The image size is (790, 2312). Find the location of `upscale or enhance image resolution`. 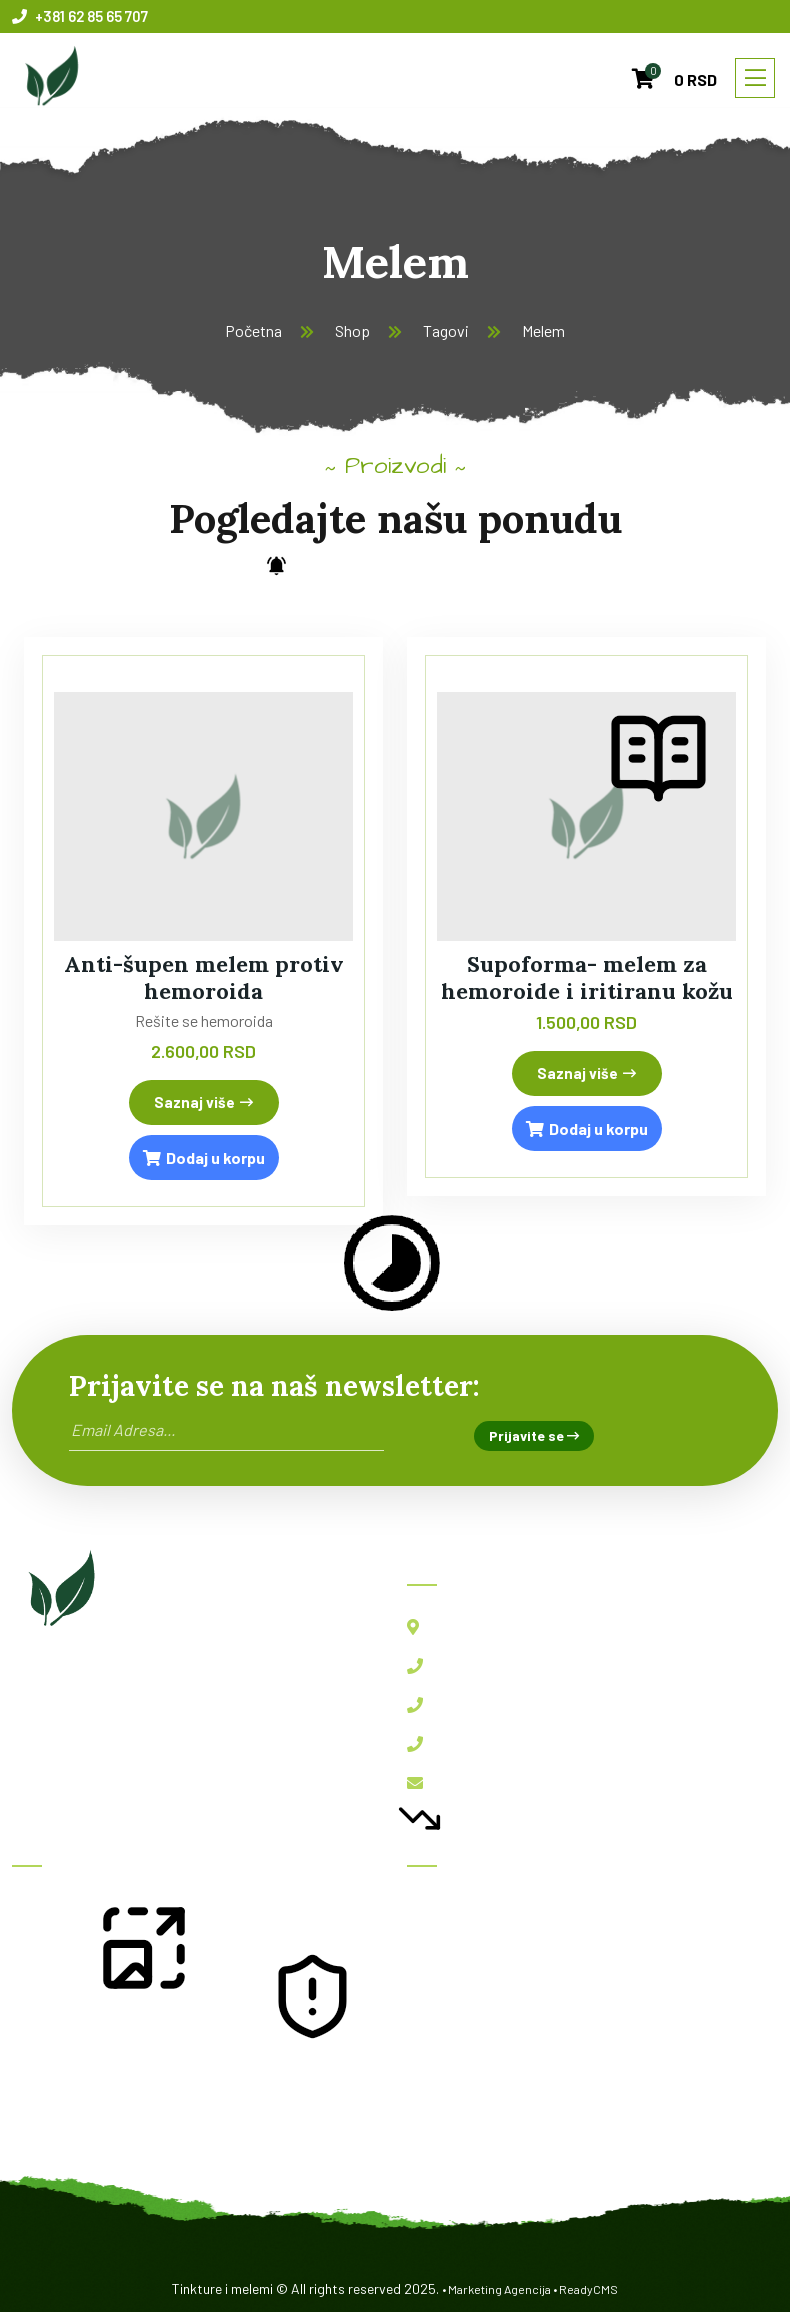

upscale or enhance image resolution is located at coordinates (144, 1948).